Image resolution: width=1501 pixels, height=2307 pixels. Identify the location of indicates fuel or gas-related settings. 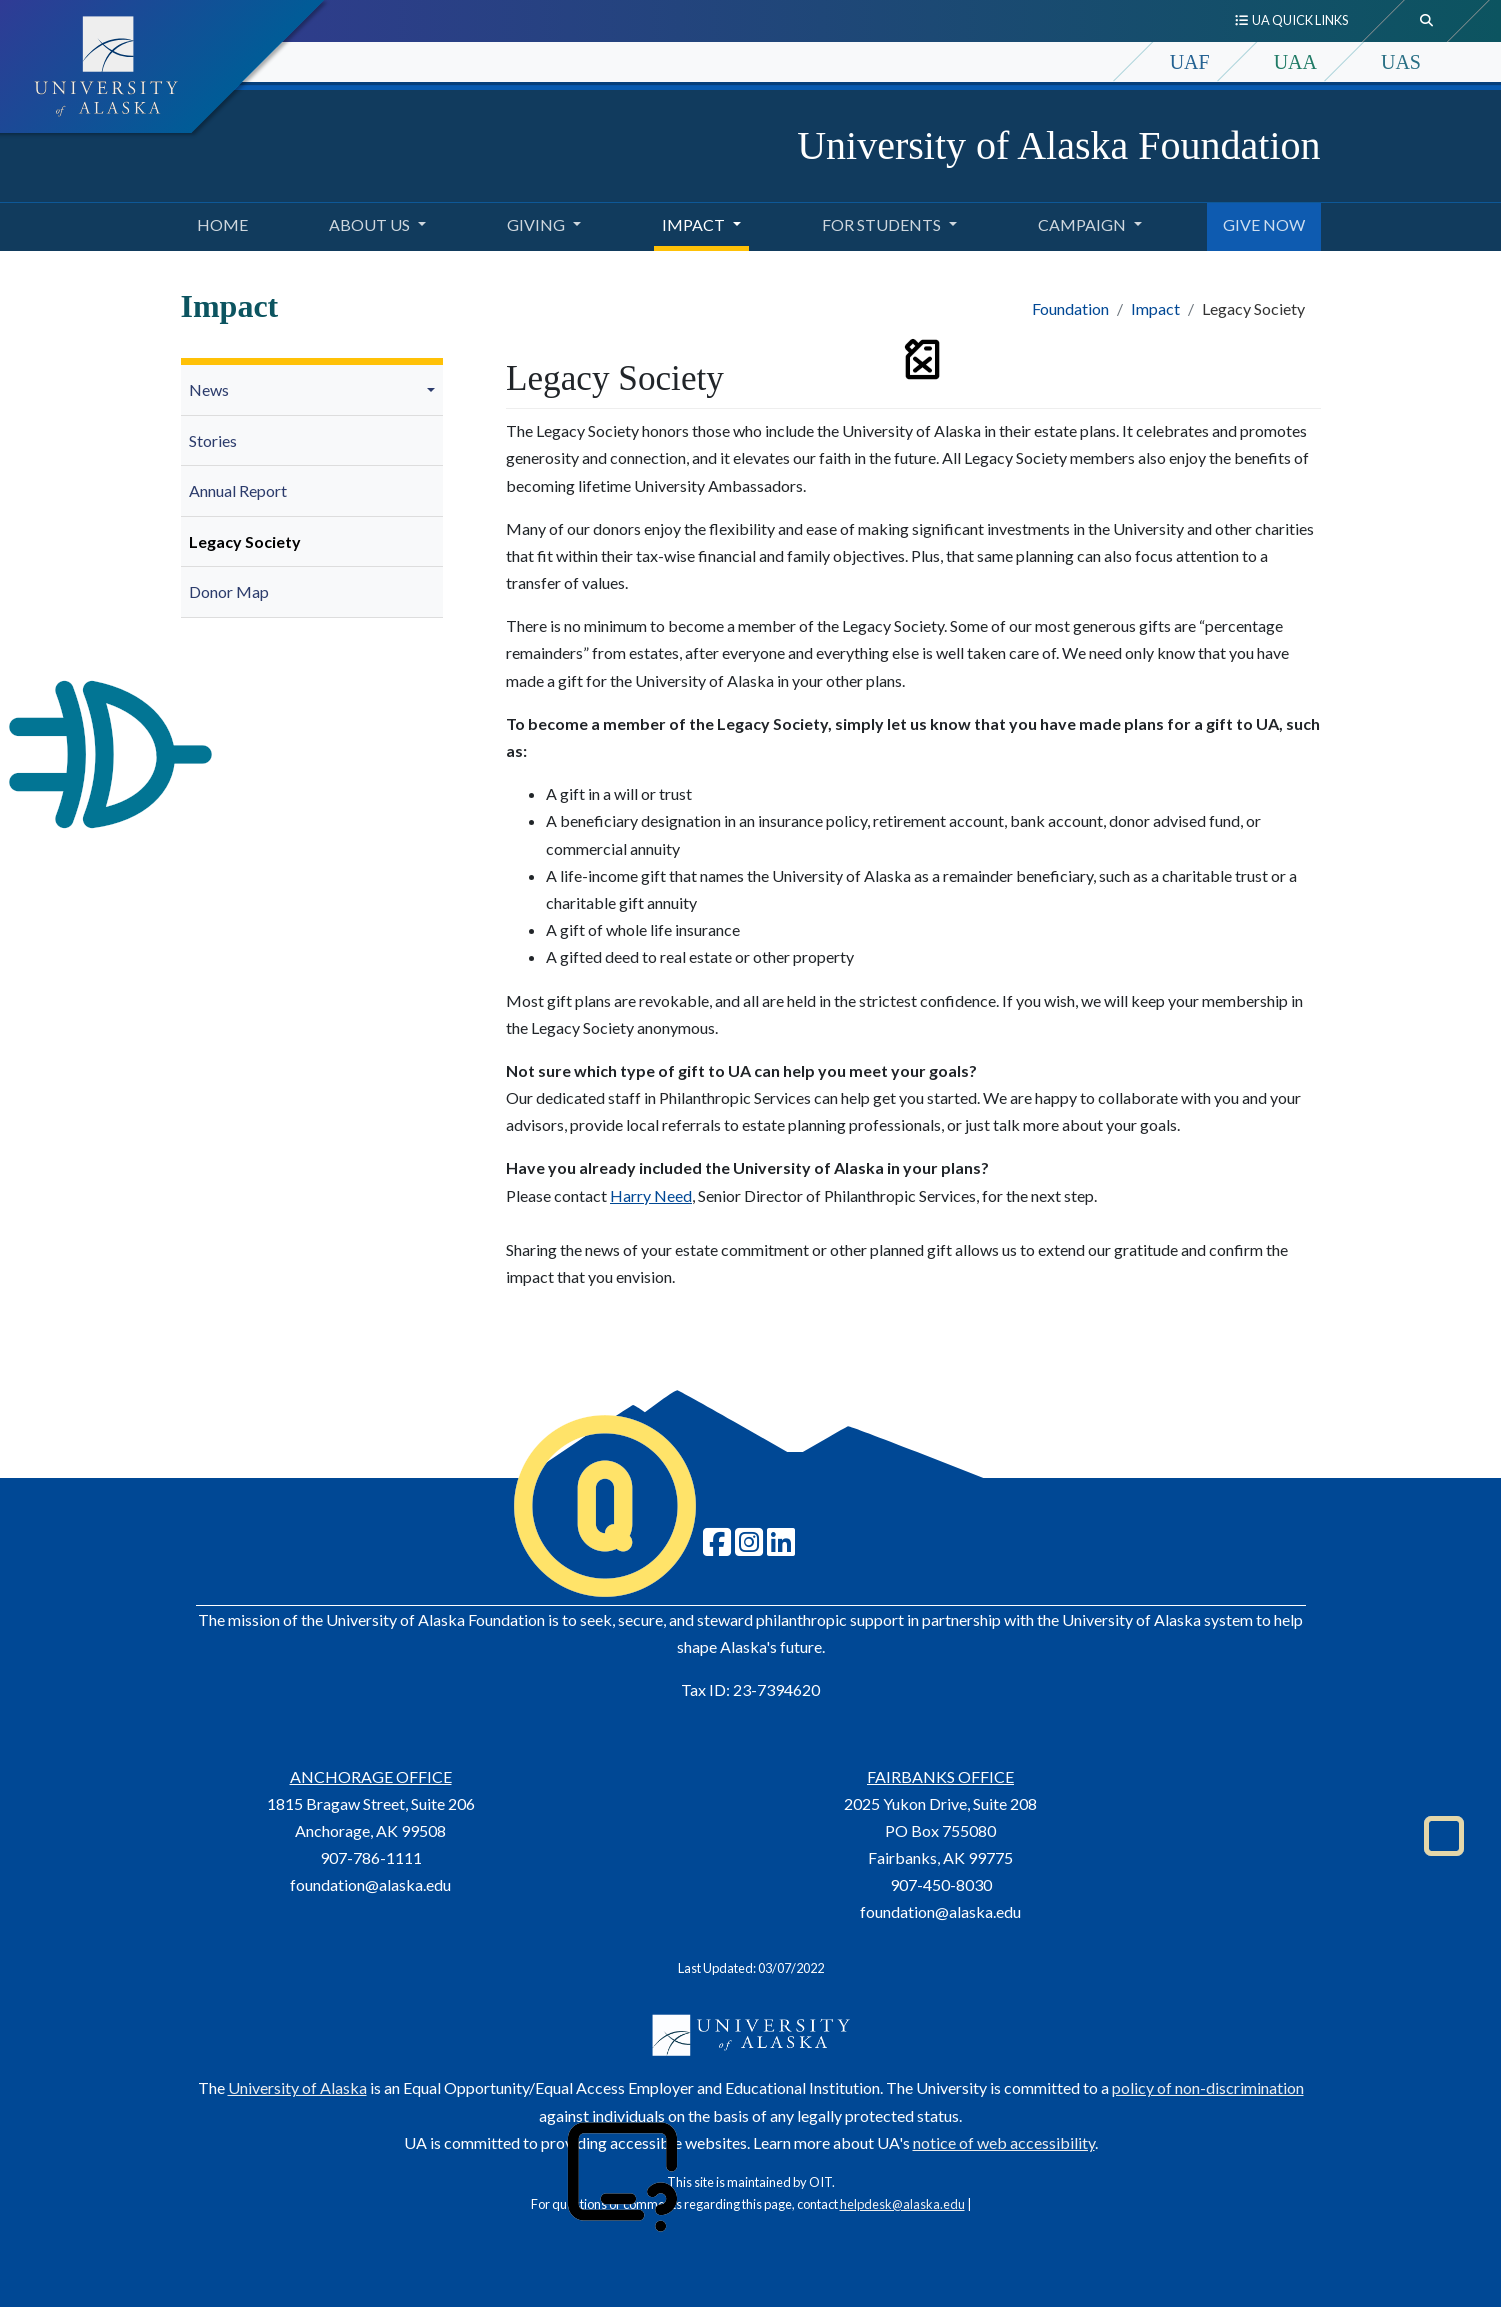
(922, 359).